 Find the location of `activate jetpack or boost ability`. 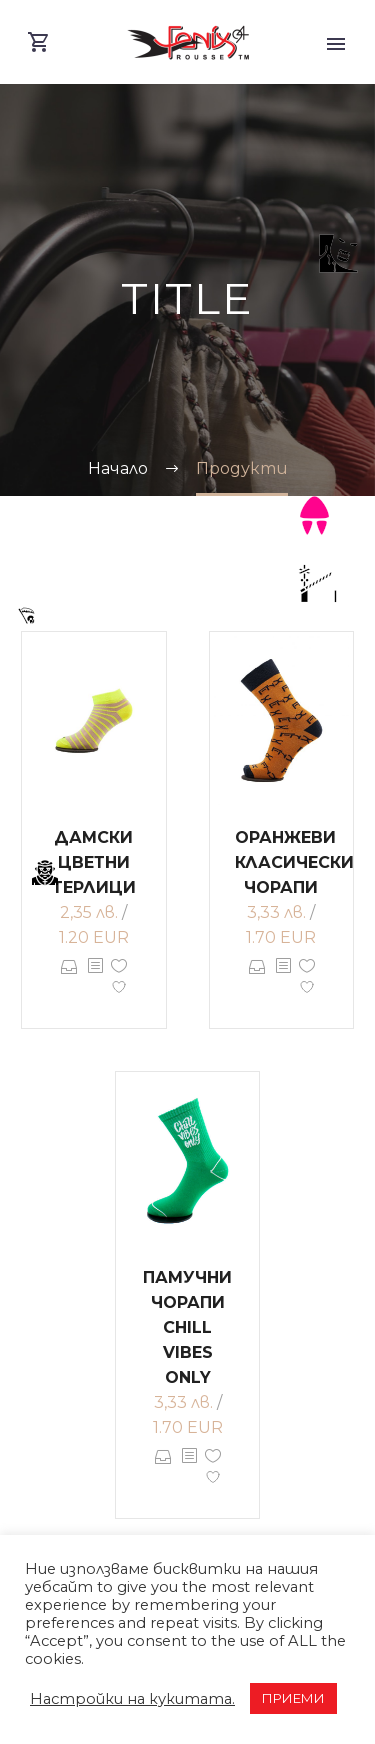

activate jetpack or boost ability is located at coordinates (314, 515).